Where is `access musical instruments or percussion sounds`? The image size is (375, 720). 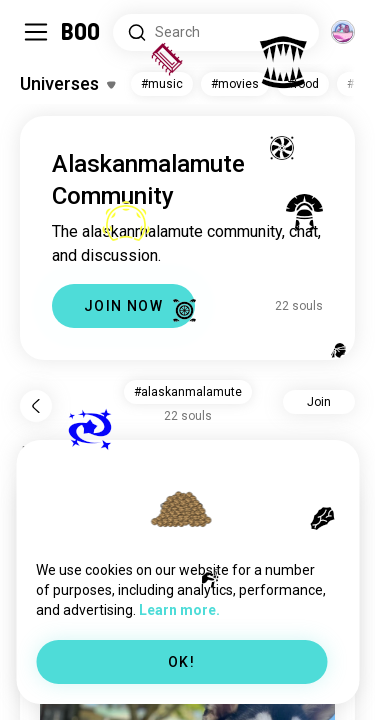
access musical instruments or percussion sounds is located at coordinates (126, 221).